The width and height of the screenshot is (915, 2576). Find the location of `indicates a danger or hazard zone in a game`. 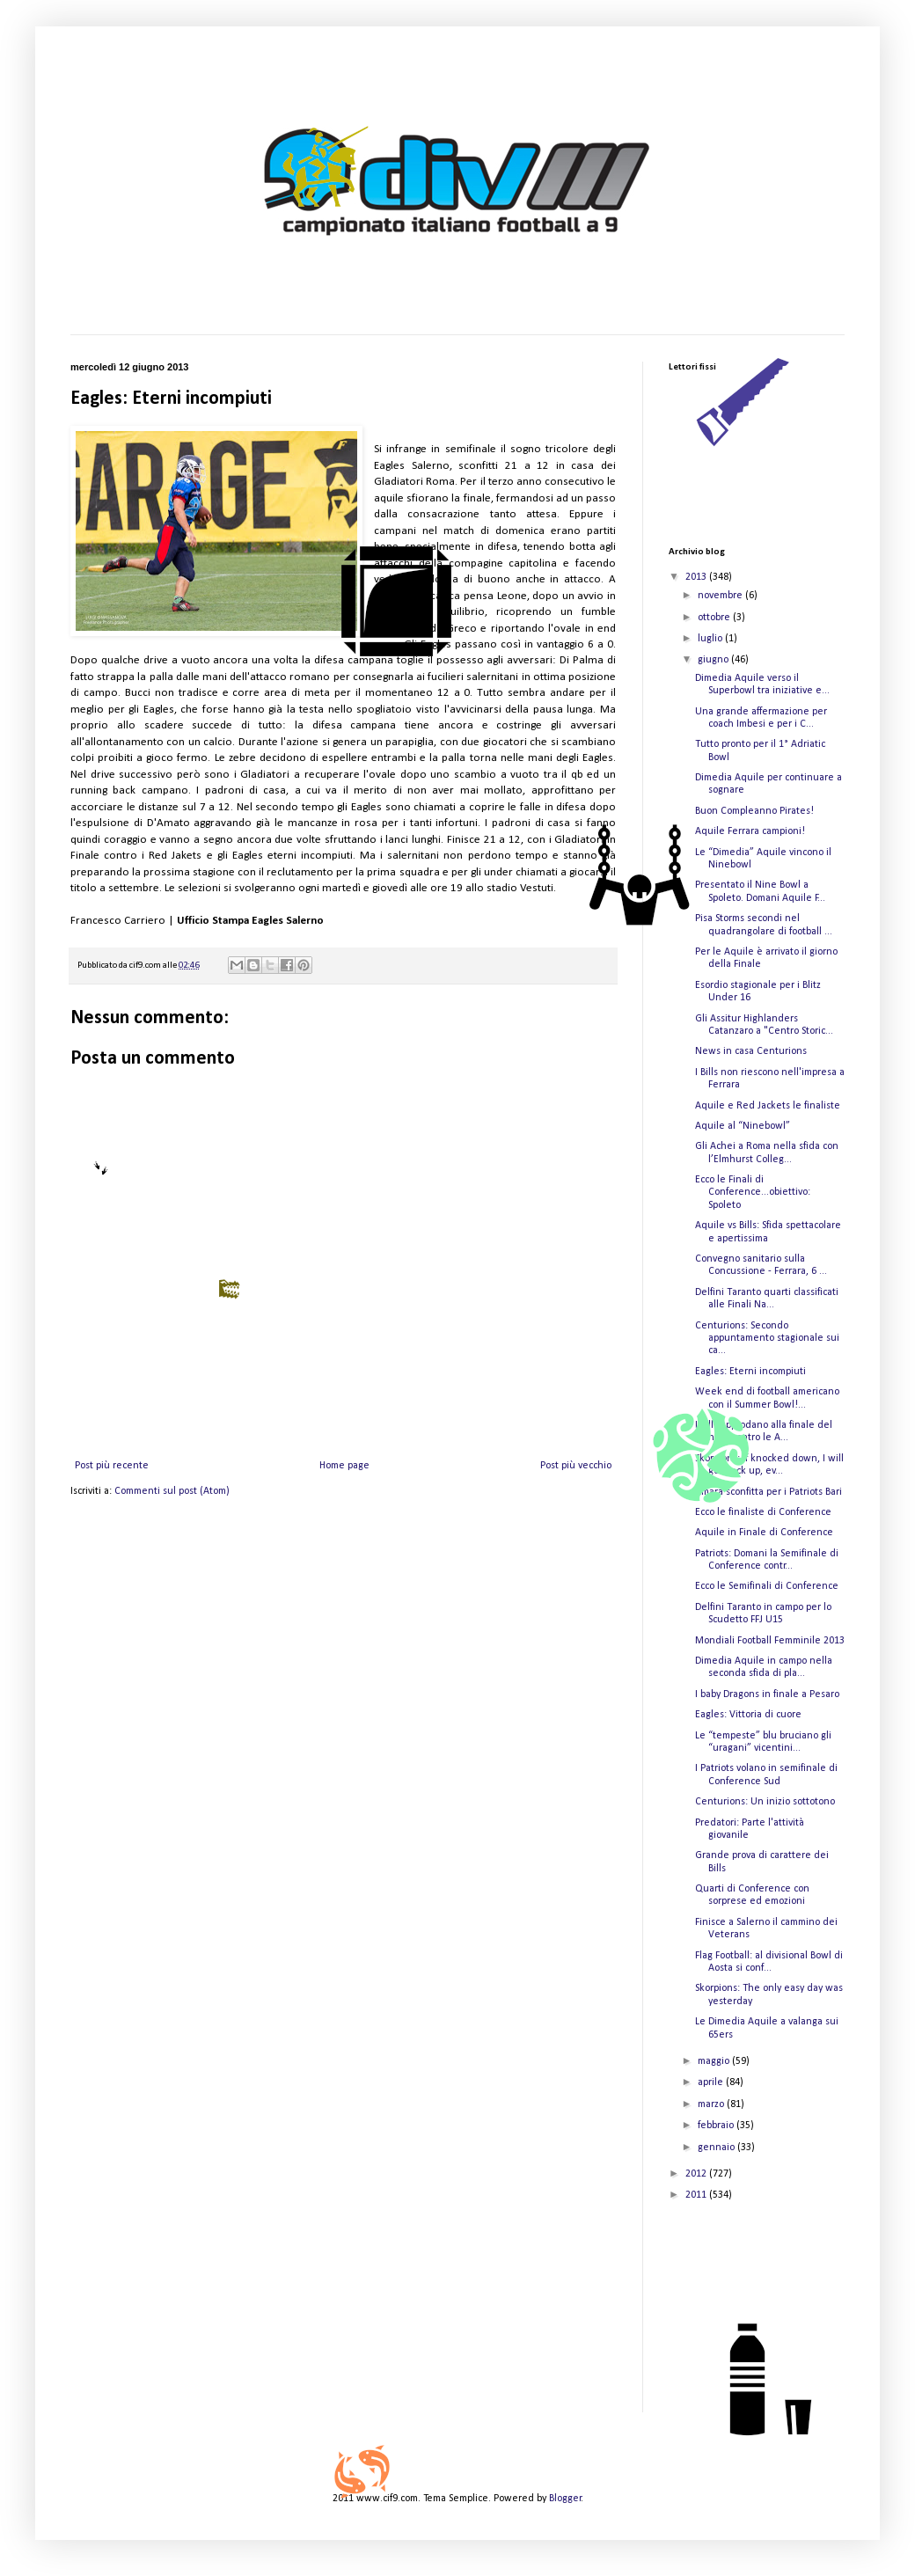

indicates a danger or hazard zone in a game is located at coordinates (229, 1289).